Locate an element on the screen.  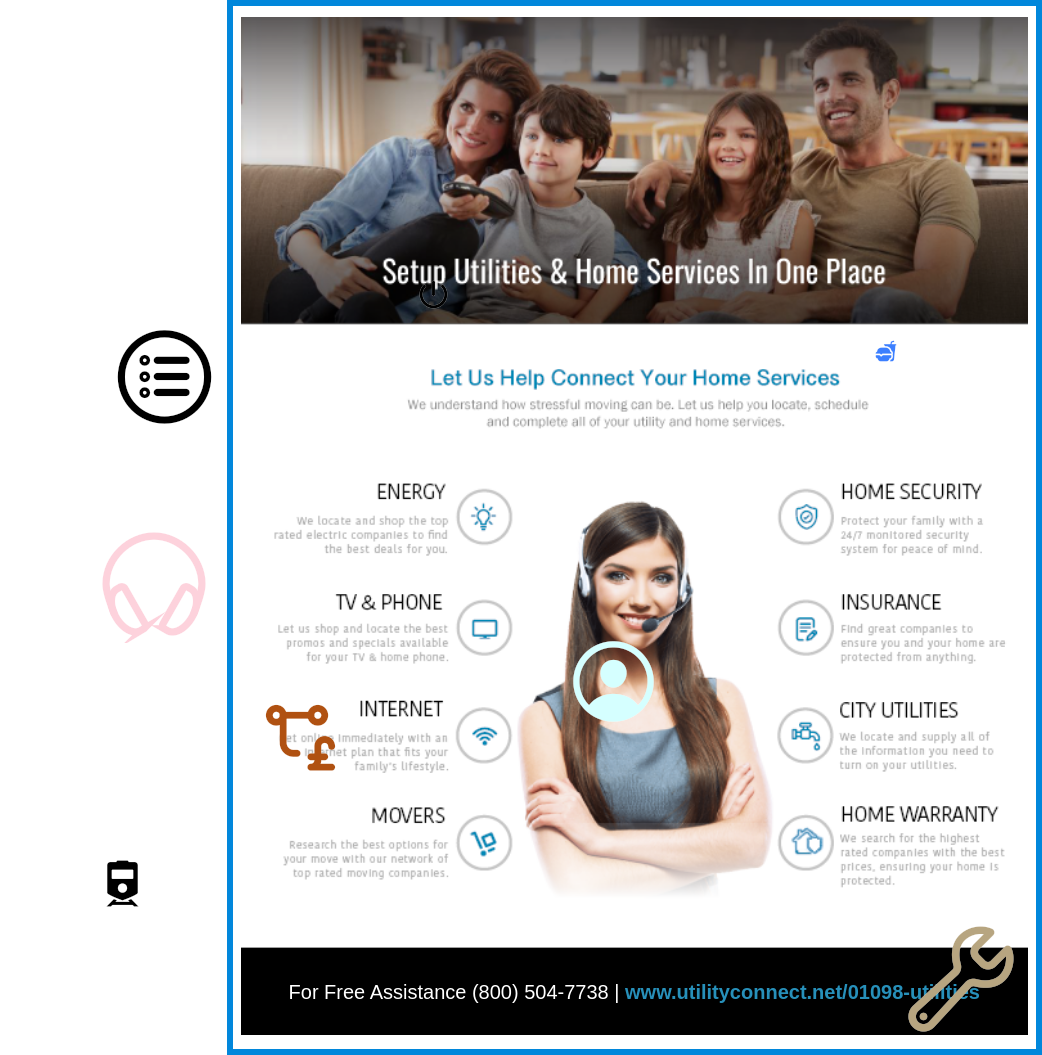
view list or menu options is located at coordinates (164, 376).